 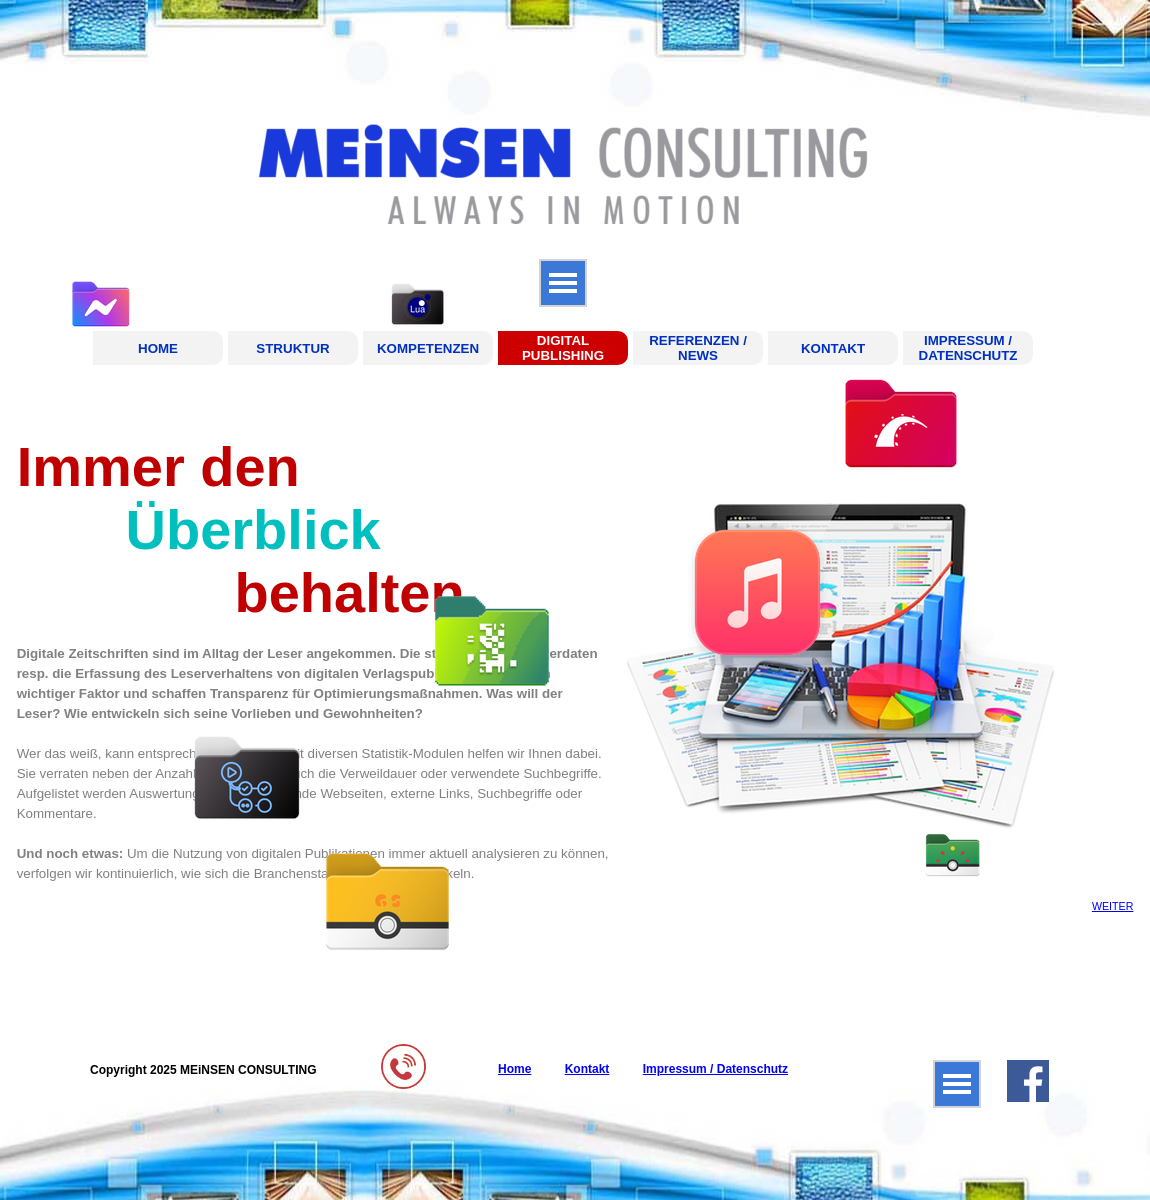 I want to click on open messenger downloads or files folder, so click(x=100, y=305).